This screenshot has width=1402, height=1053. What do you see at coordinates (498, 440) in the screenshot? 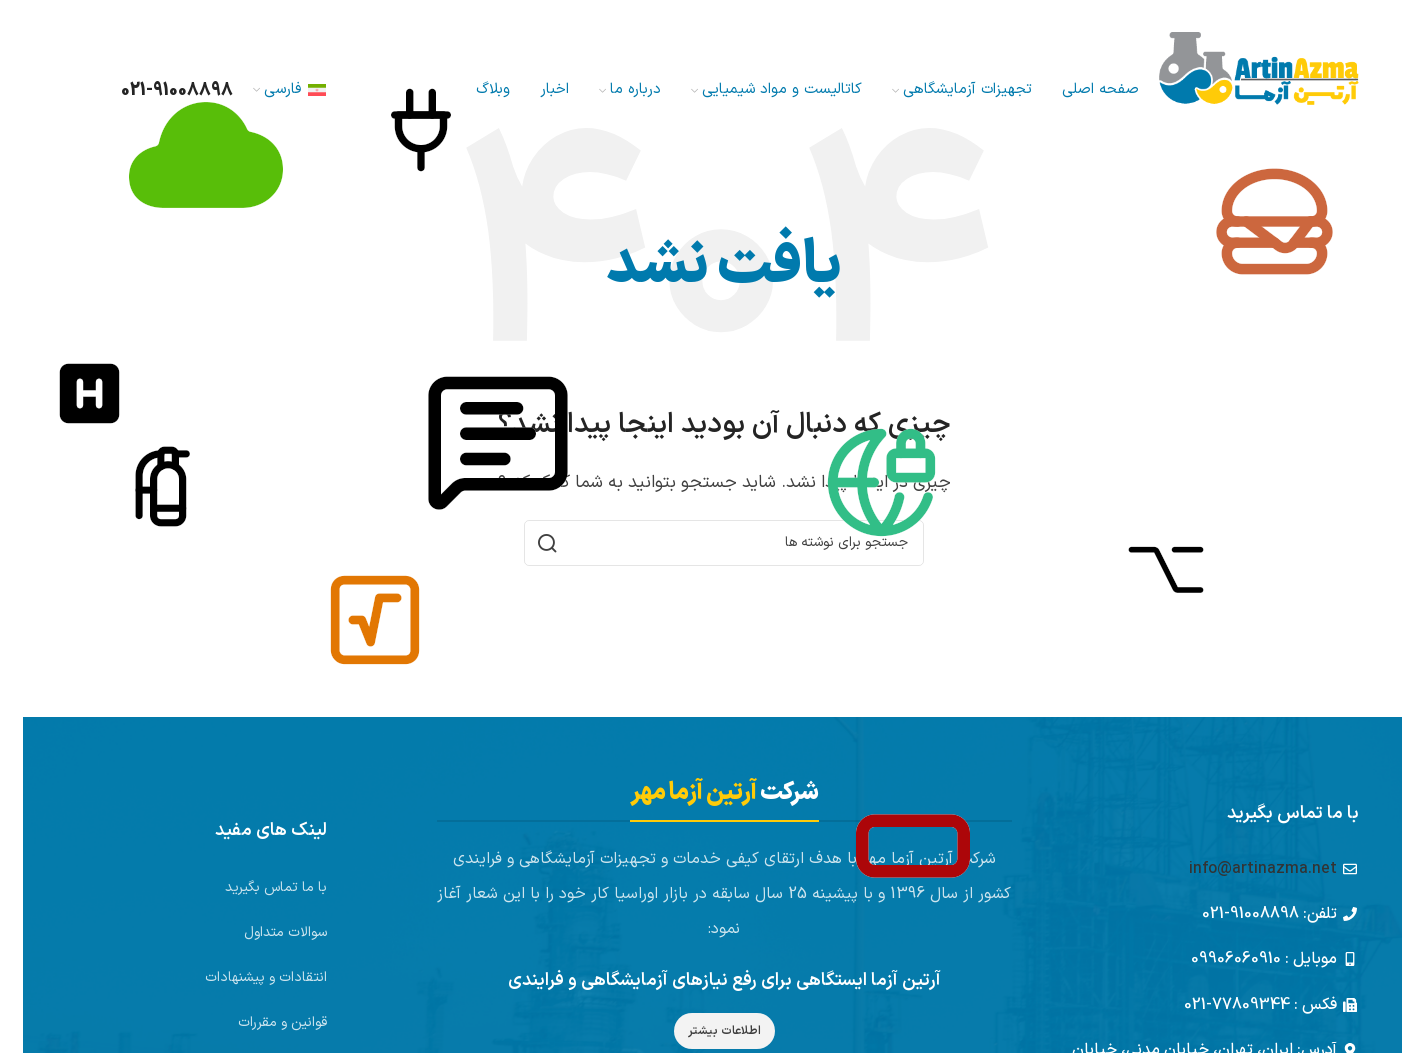
I see `open a chat or messaging feature` at bounding box center [498, 440].